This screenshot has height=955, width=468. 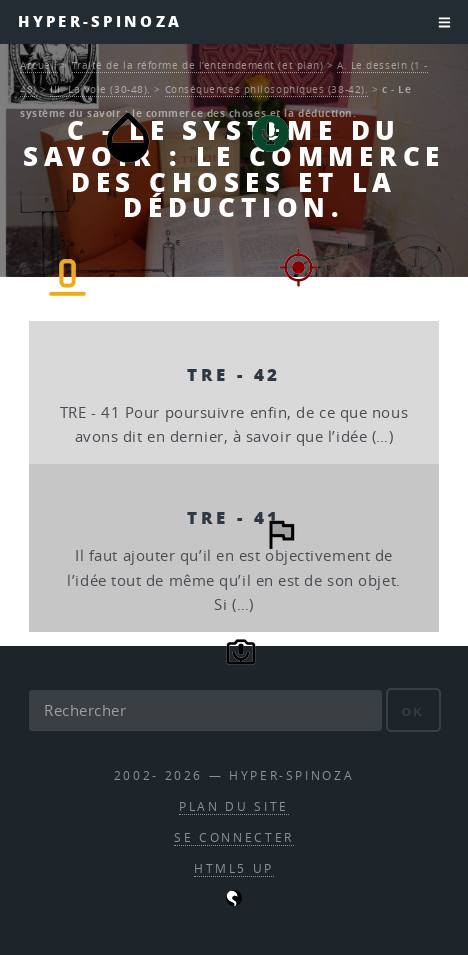 What do you see at coordinates (241, 652) in the screenshot?
I see `manage camera and microphone permissions` at bounding box center [241, 652].